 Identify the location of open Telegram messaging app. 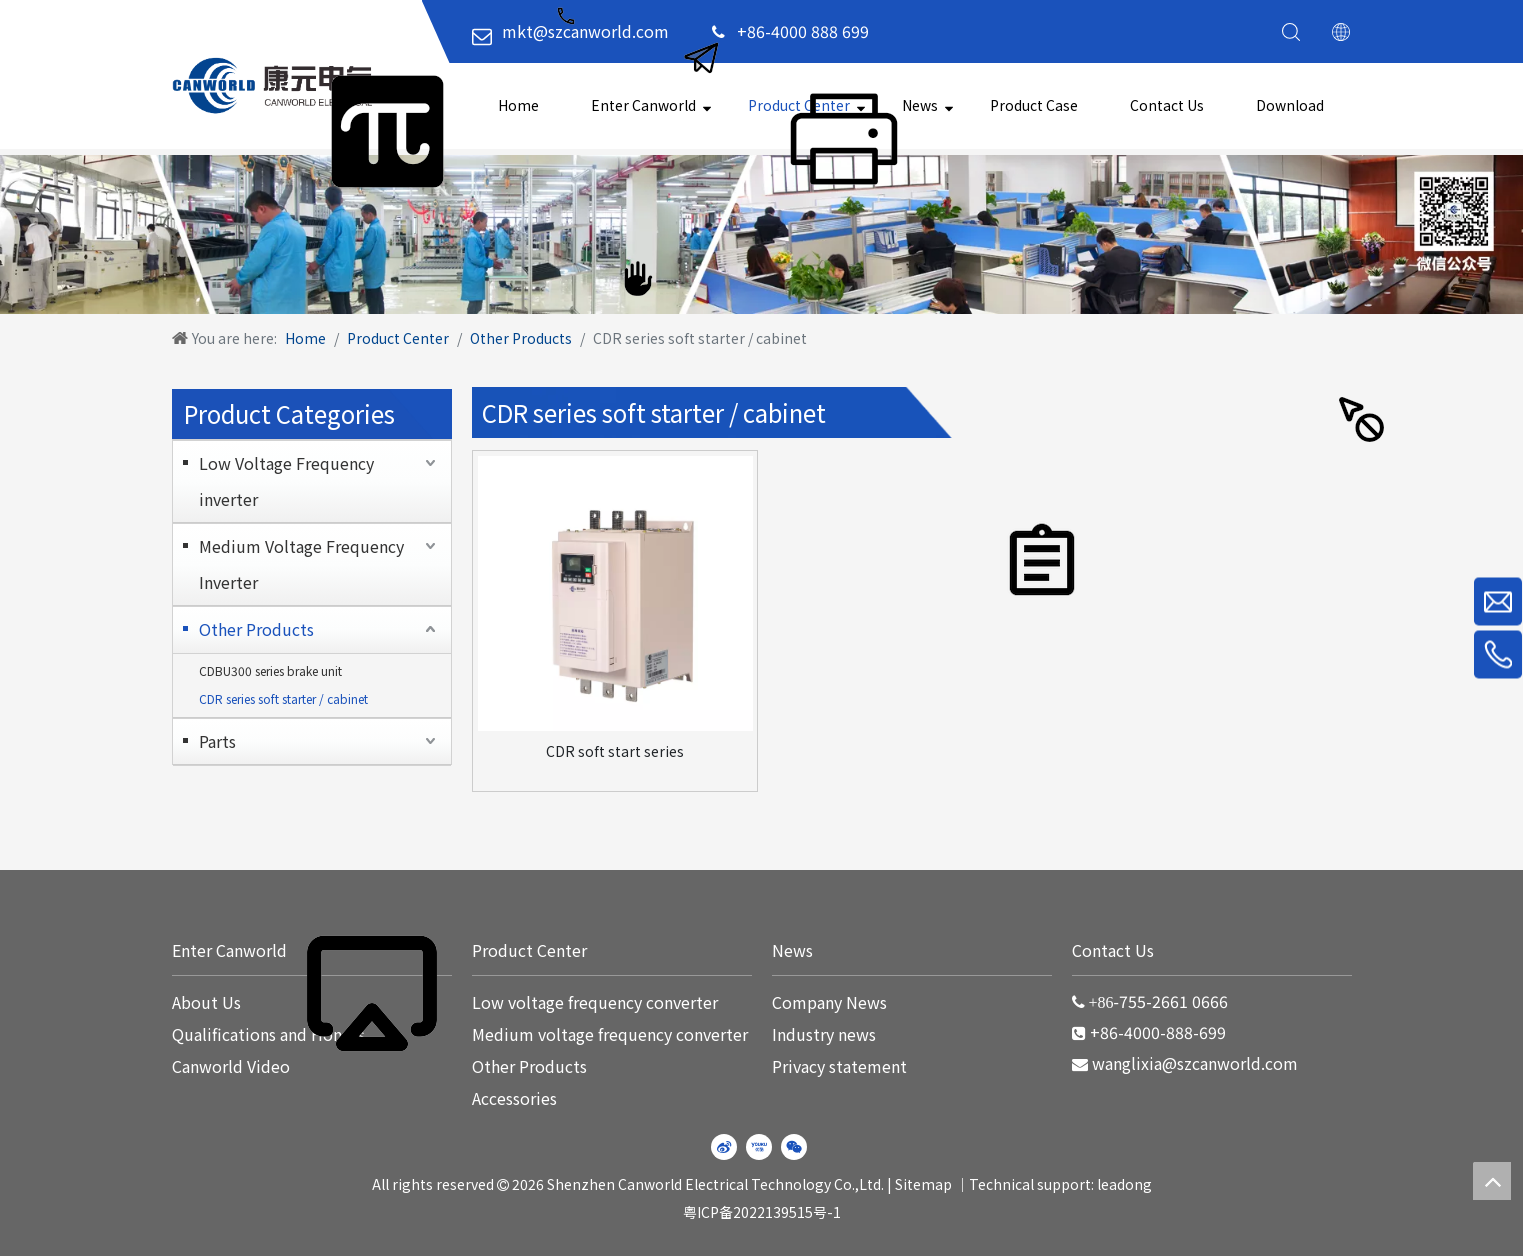
(702, 58).